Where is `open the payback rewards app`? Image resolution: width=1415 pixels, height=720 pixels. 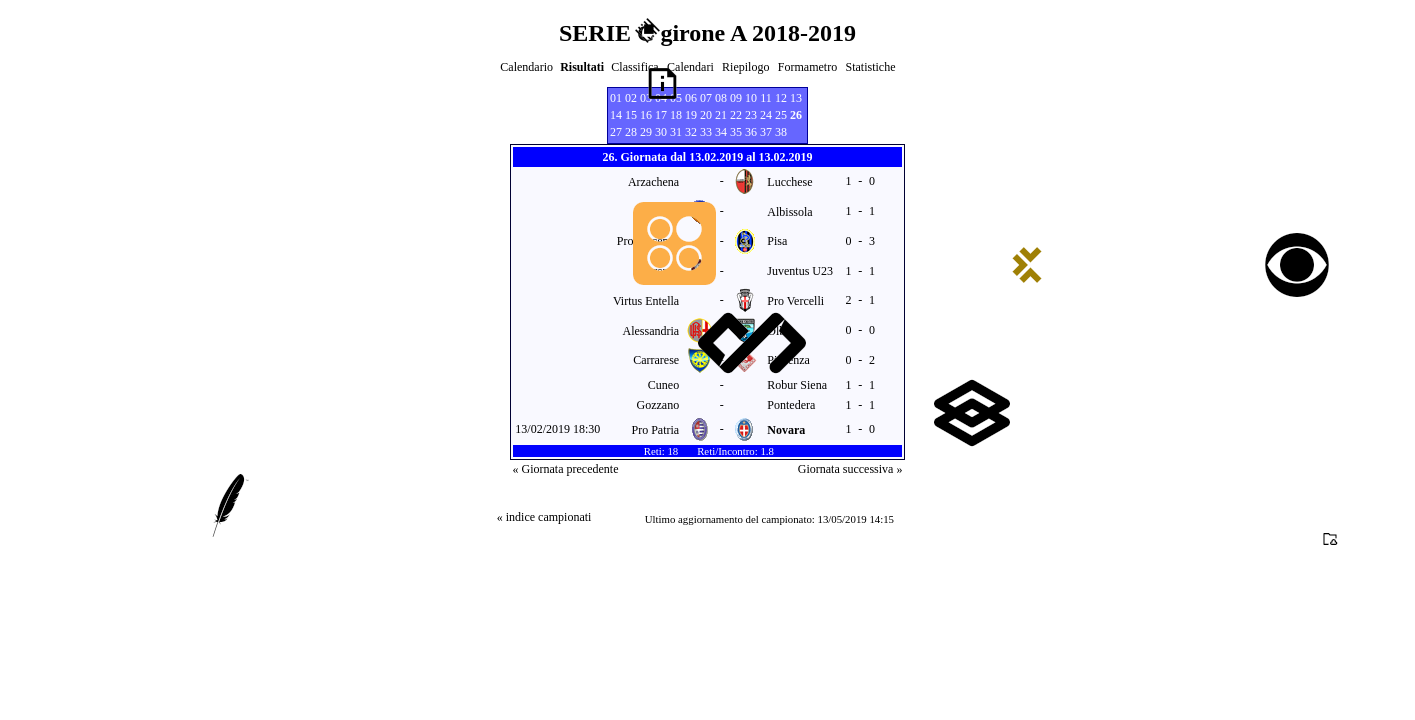
open the payback rewards app is located at coordinates (674, 243).